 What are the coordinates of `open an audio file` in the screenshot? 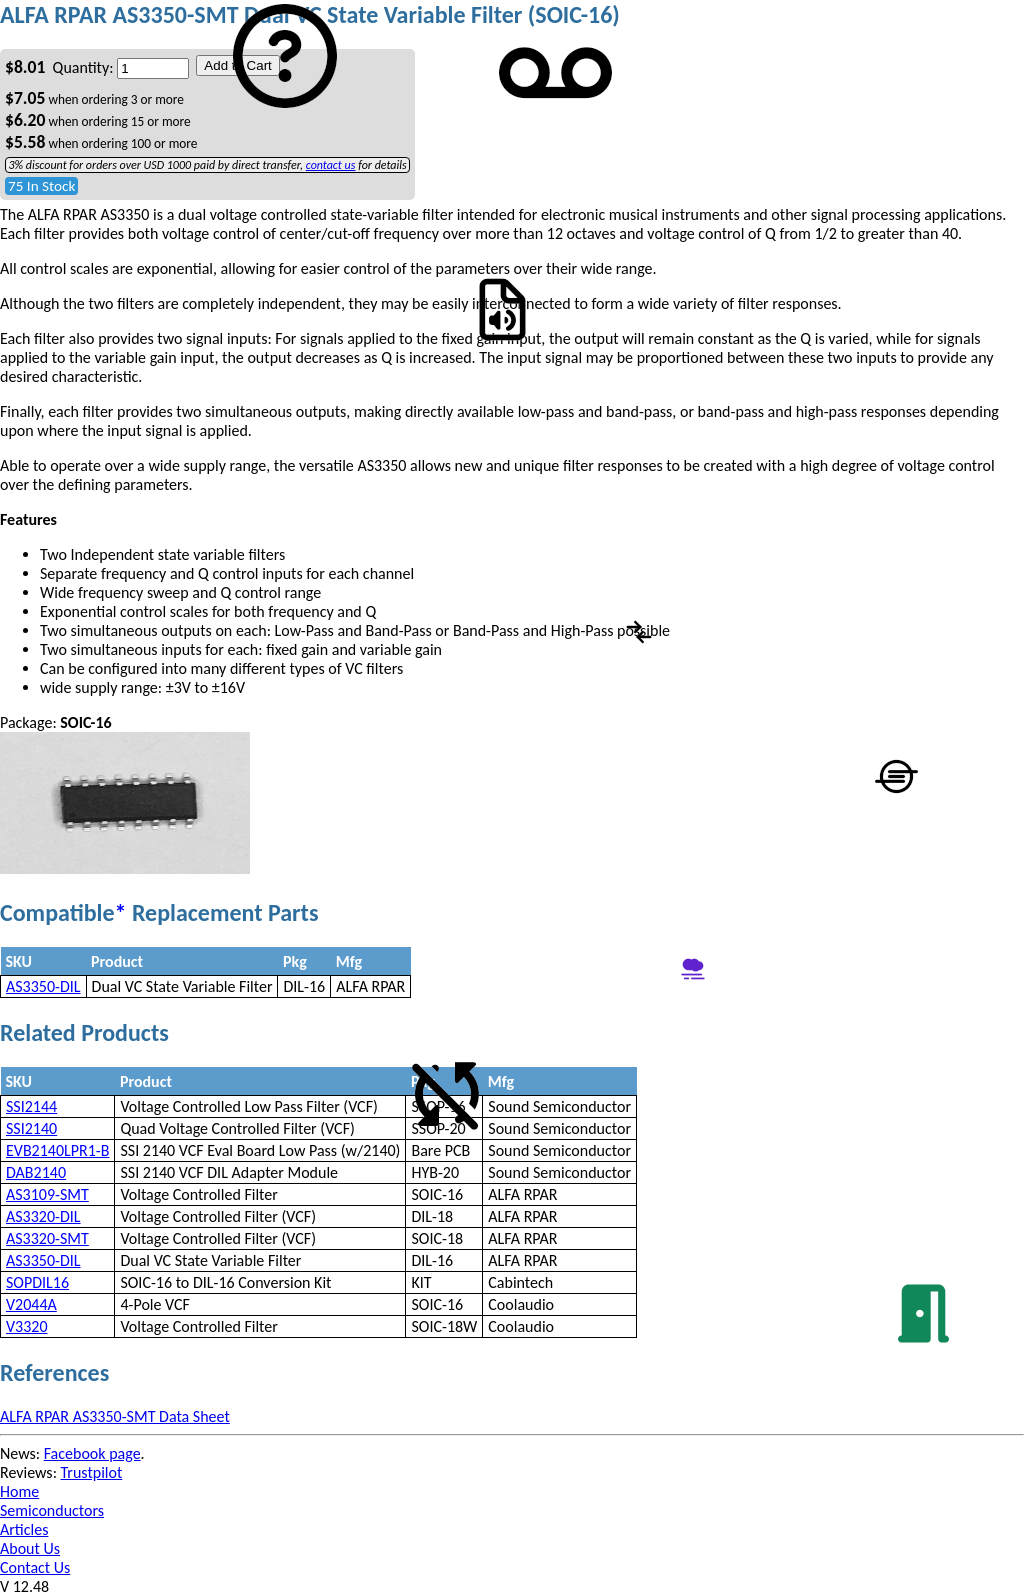 It's located at (502, 309).